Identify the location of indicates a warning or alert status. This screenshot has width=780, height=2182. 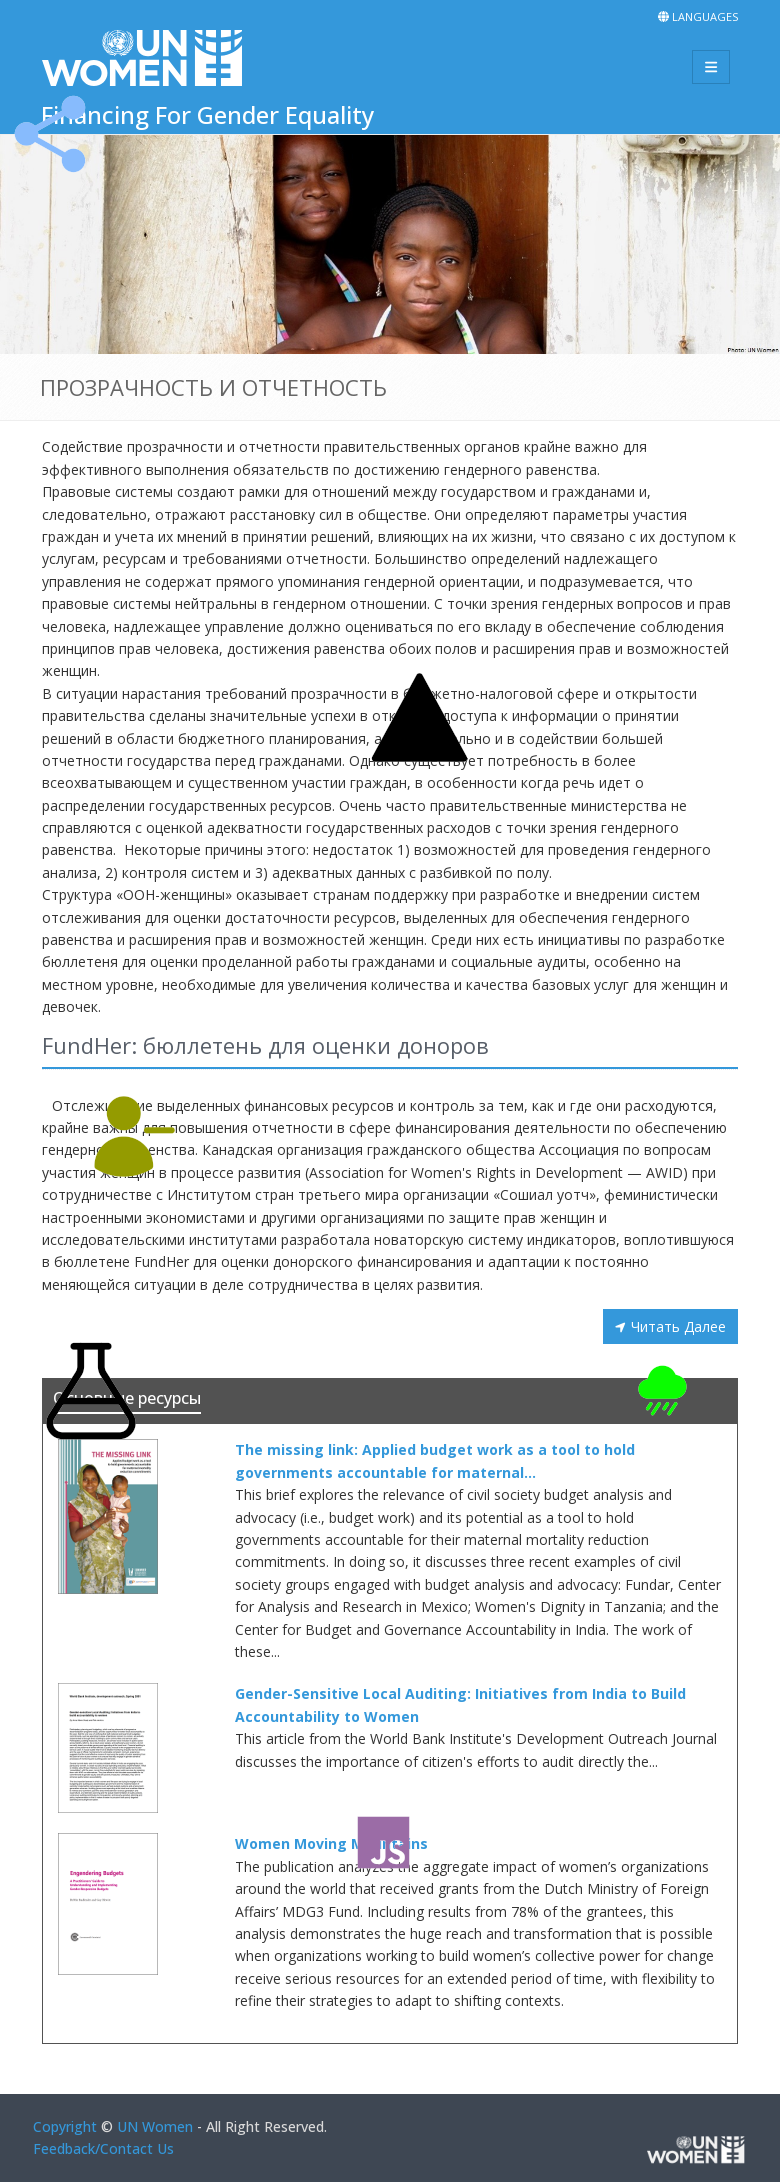
(419, 717).